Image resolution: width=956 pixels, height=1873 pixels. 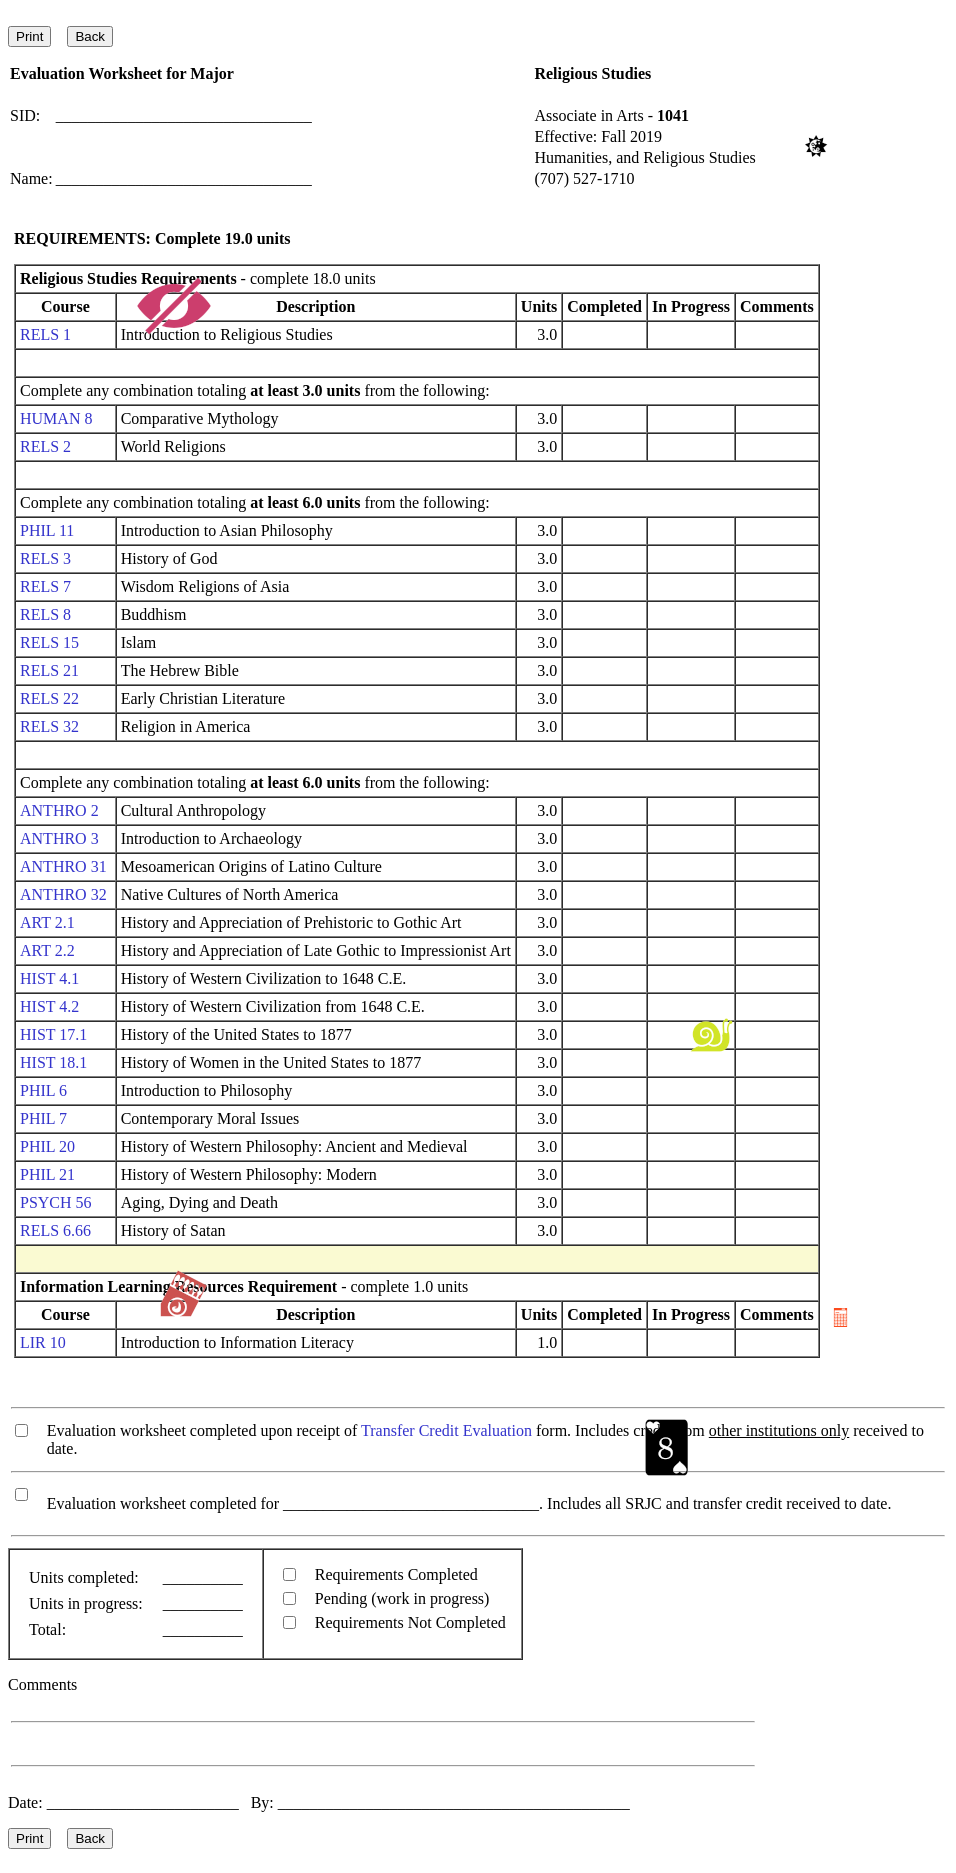 I want to click on fire or flame-related tools in a survival game, so click(x=184, y=1293).